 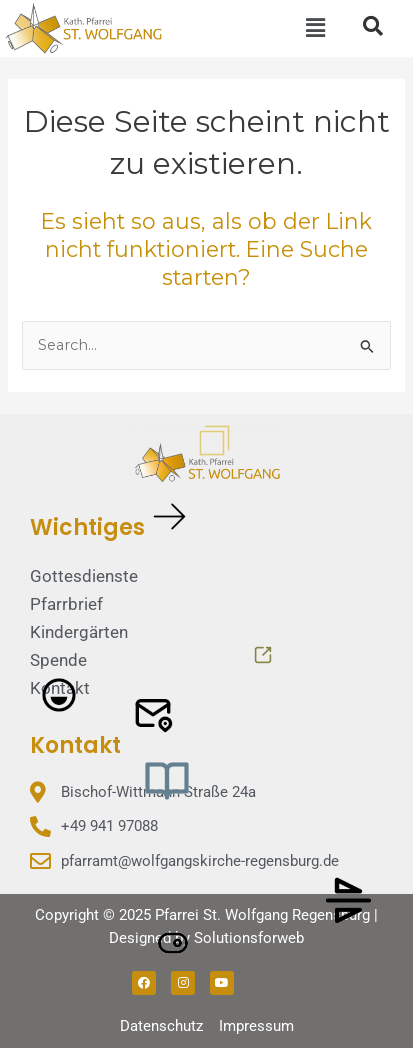 What do you see at coordinates (167, 778) in the screenshot?
I see `open reading mode or e-reader` at bounding box center [167, 778].